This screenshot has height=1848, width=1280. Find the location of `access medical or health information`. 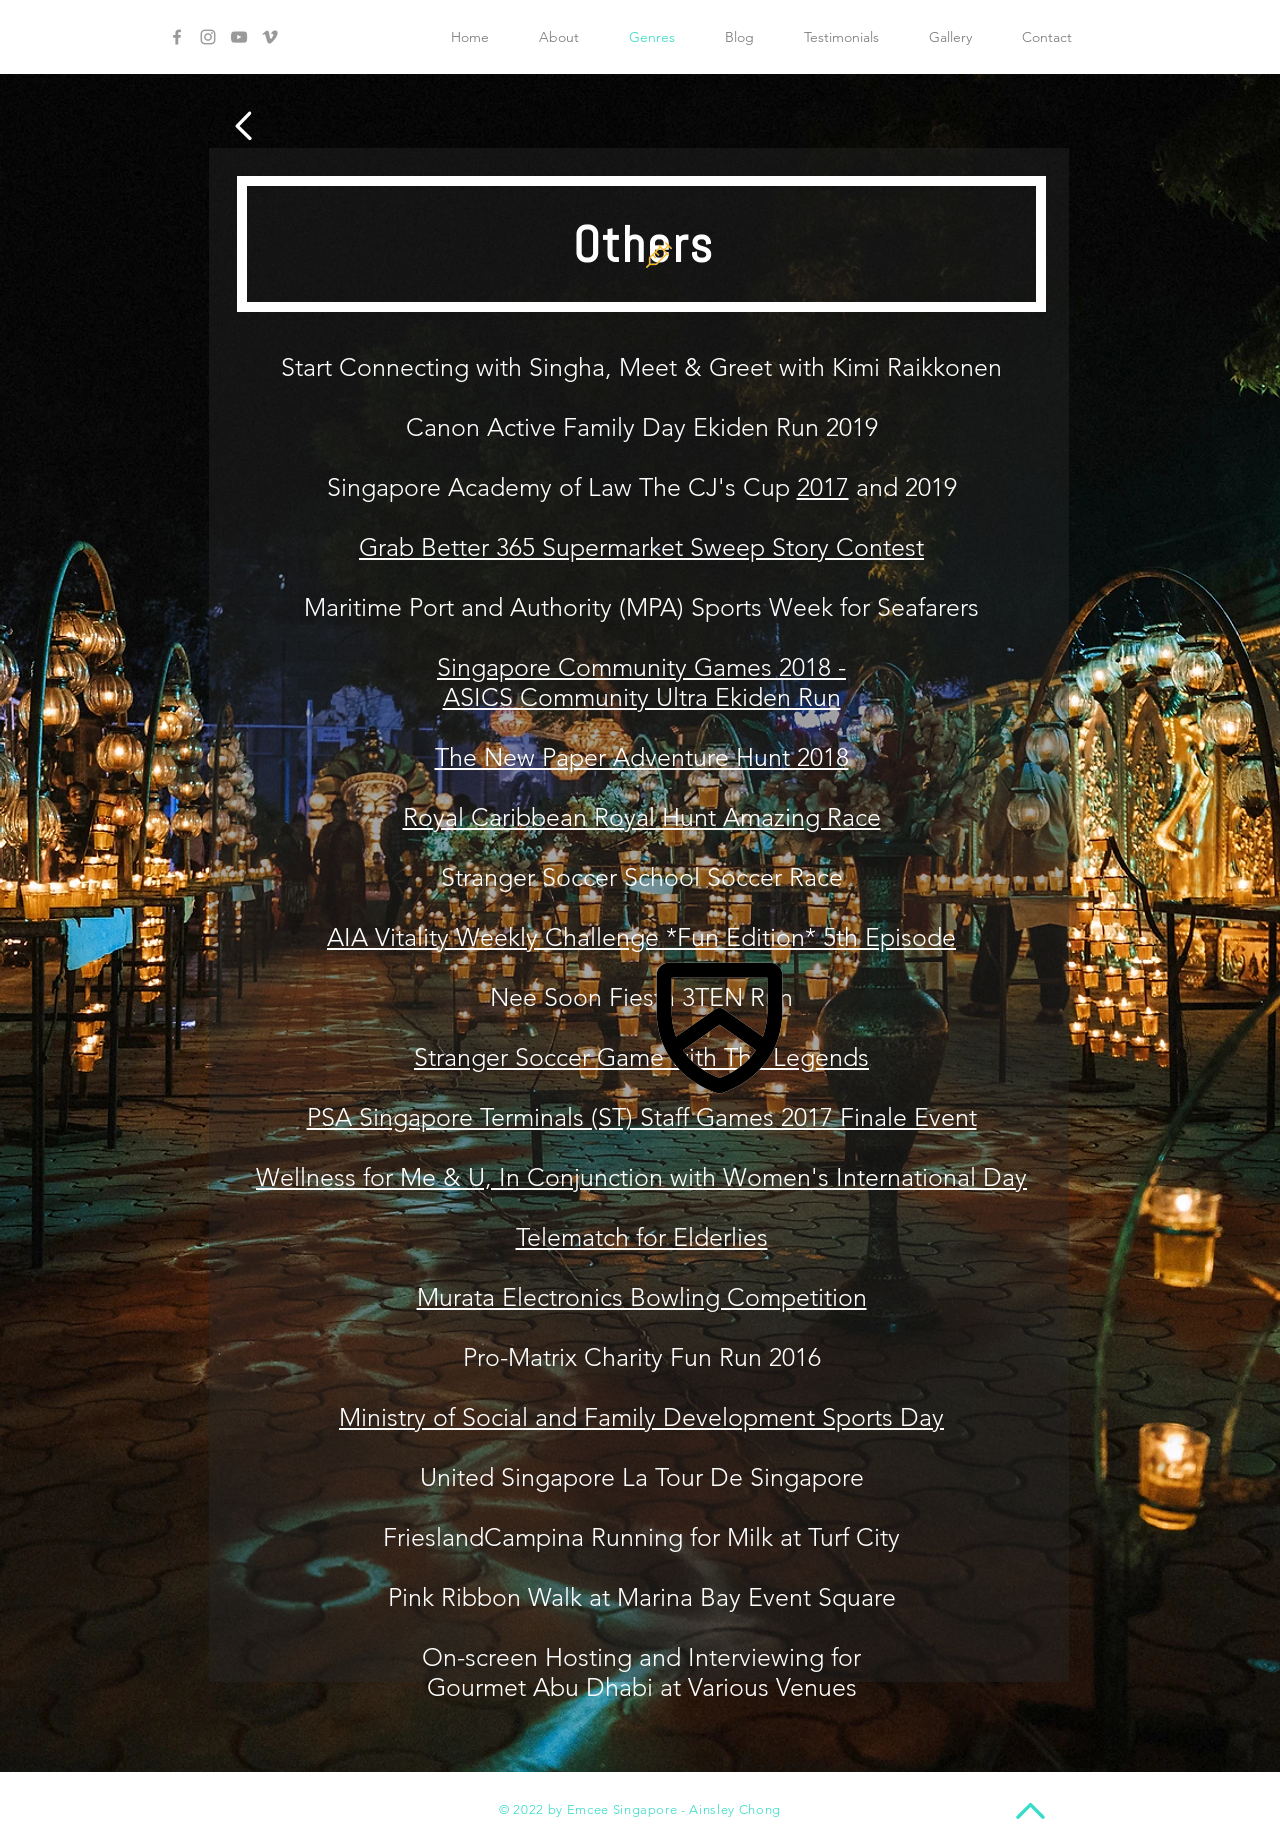

access medical or health information is located at coordinates (659, 255).